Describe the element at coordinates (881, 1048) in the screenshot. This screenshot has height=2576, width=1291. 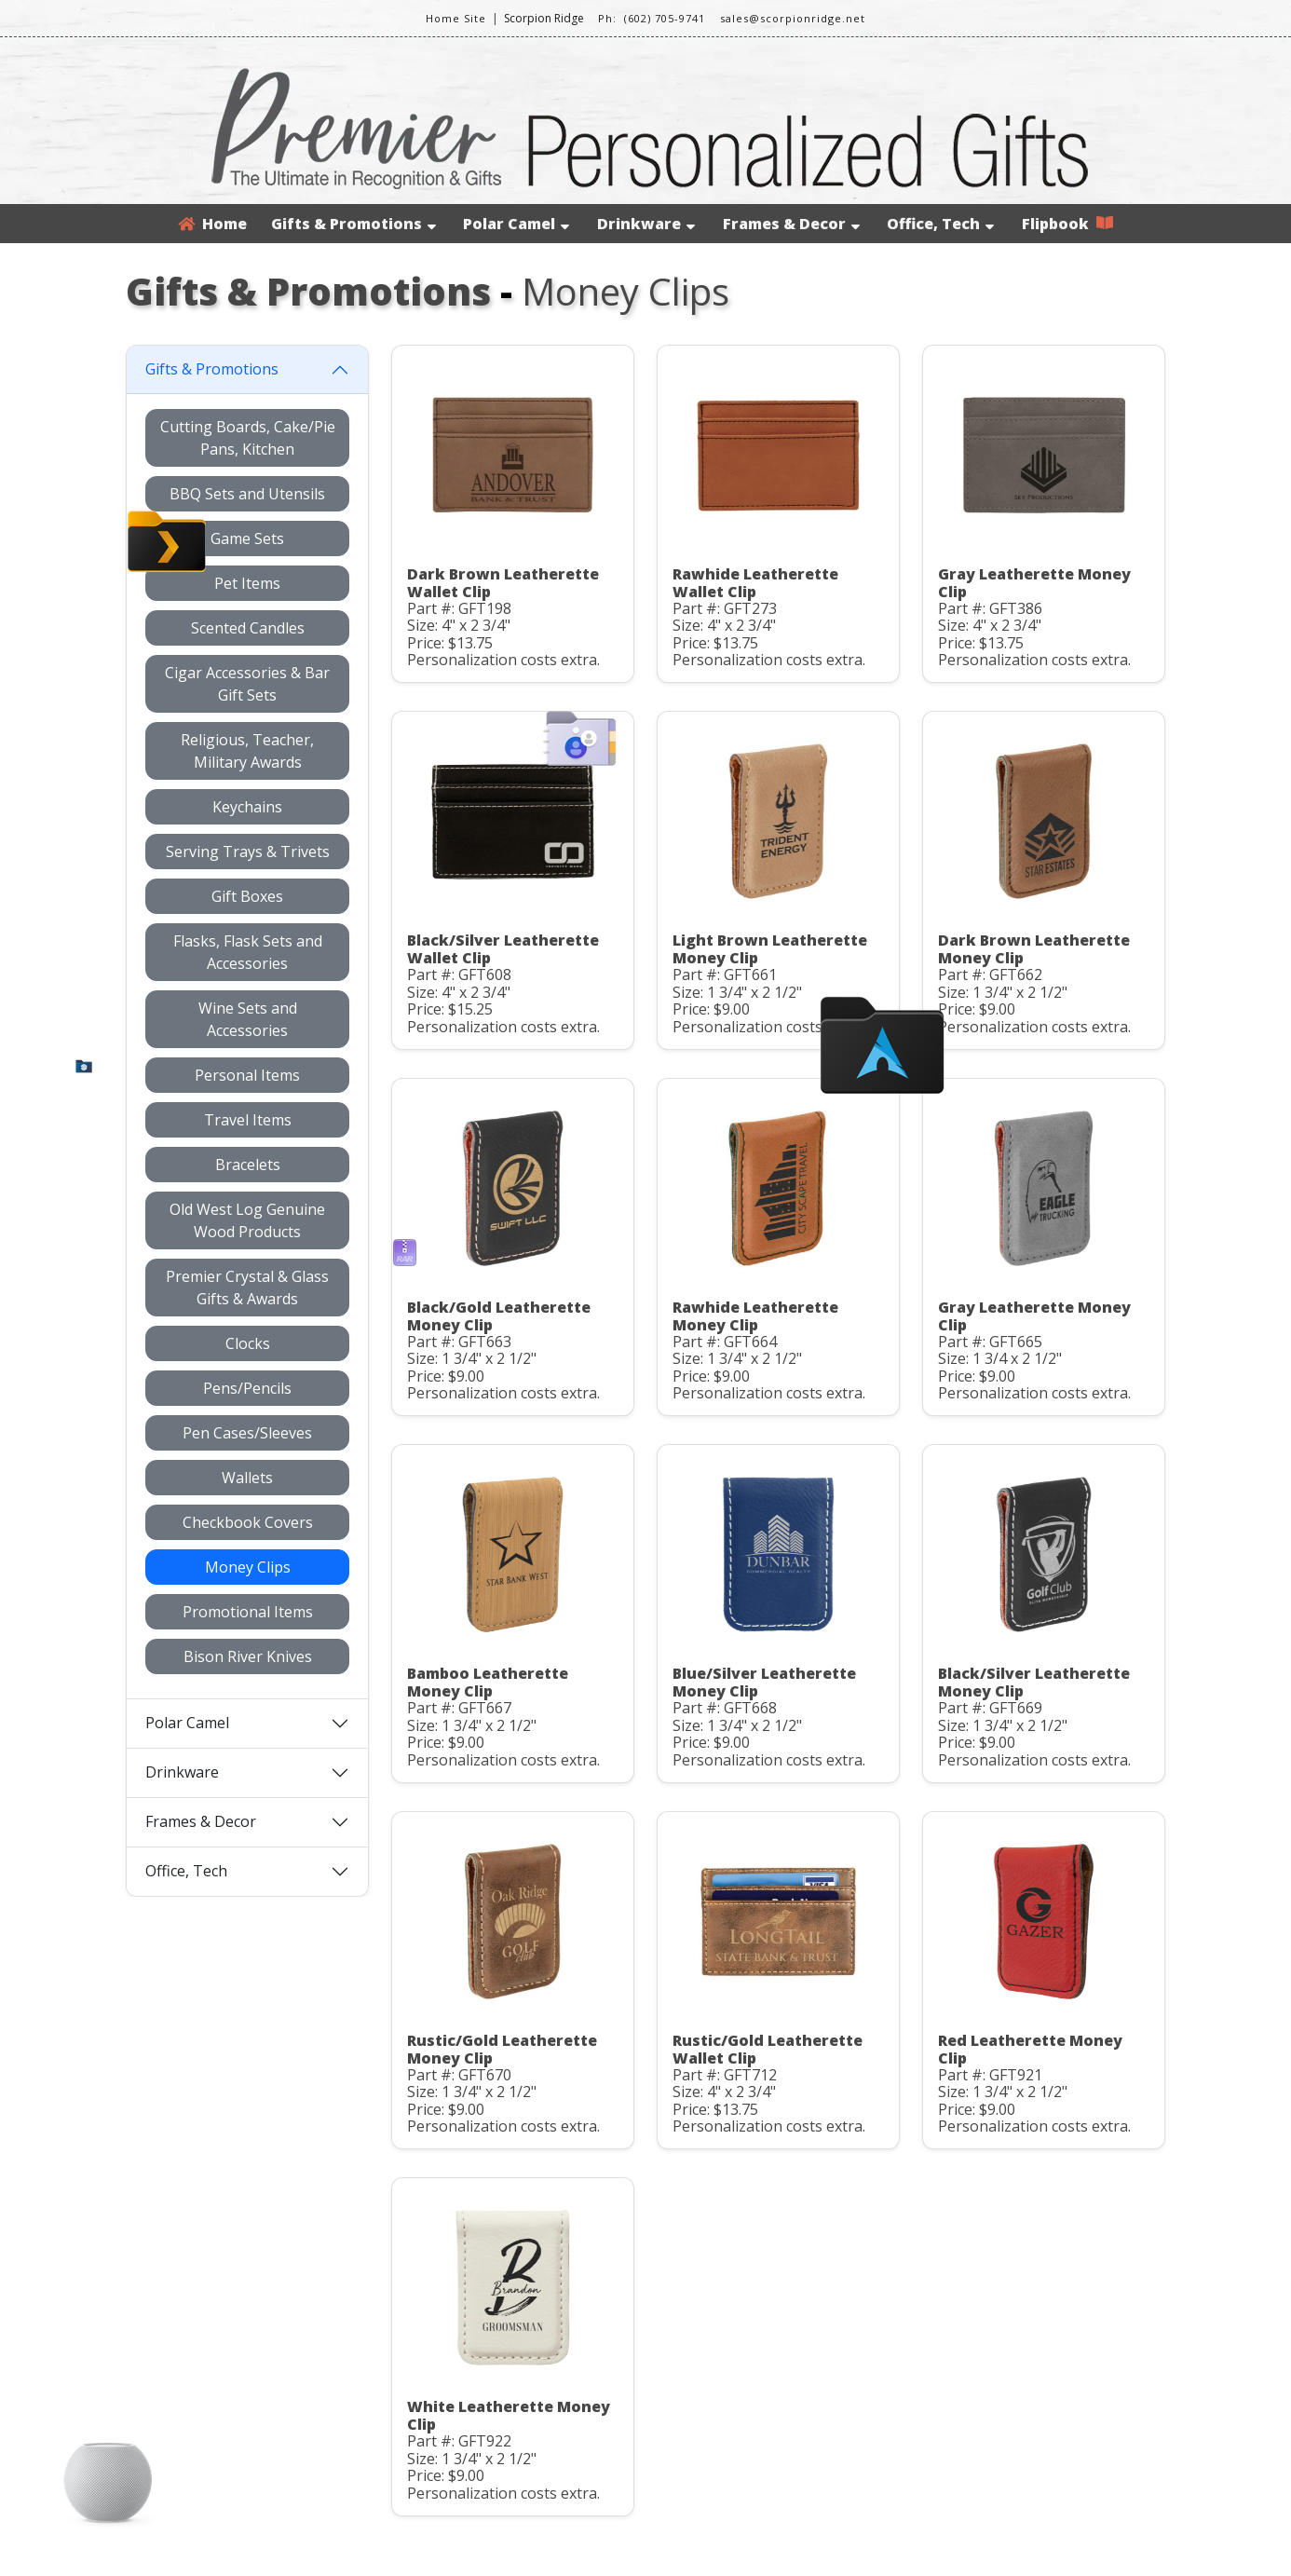
I see `folder containing arch linux files or configurations` at that location.